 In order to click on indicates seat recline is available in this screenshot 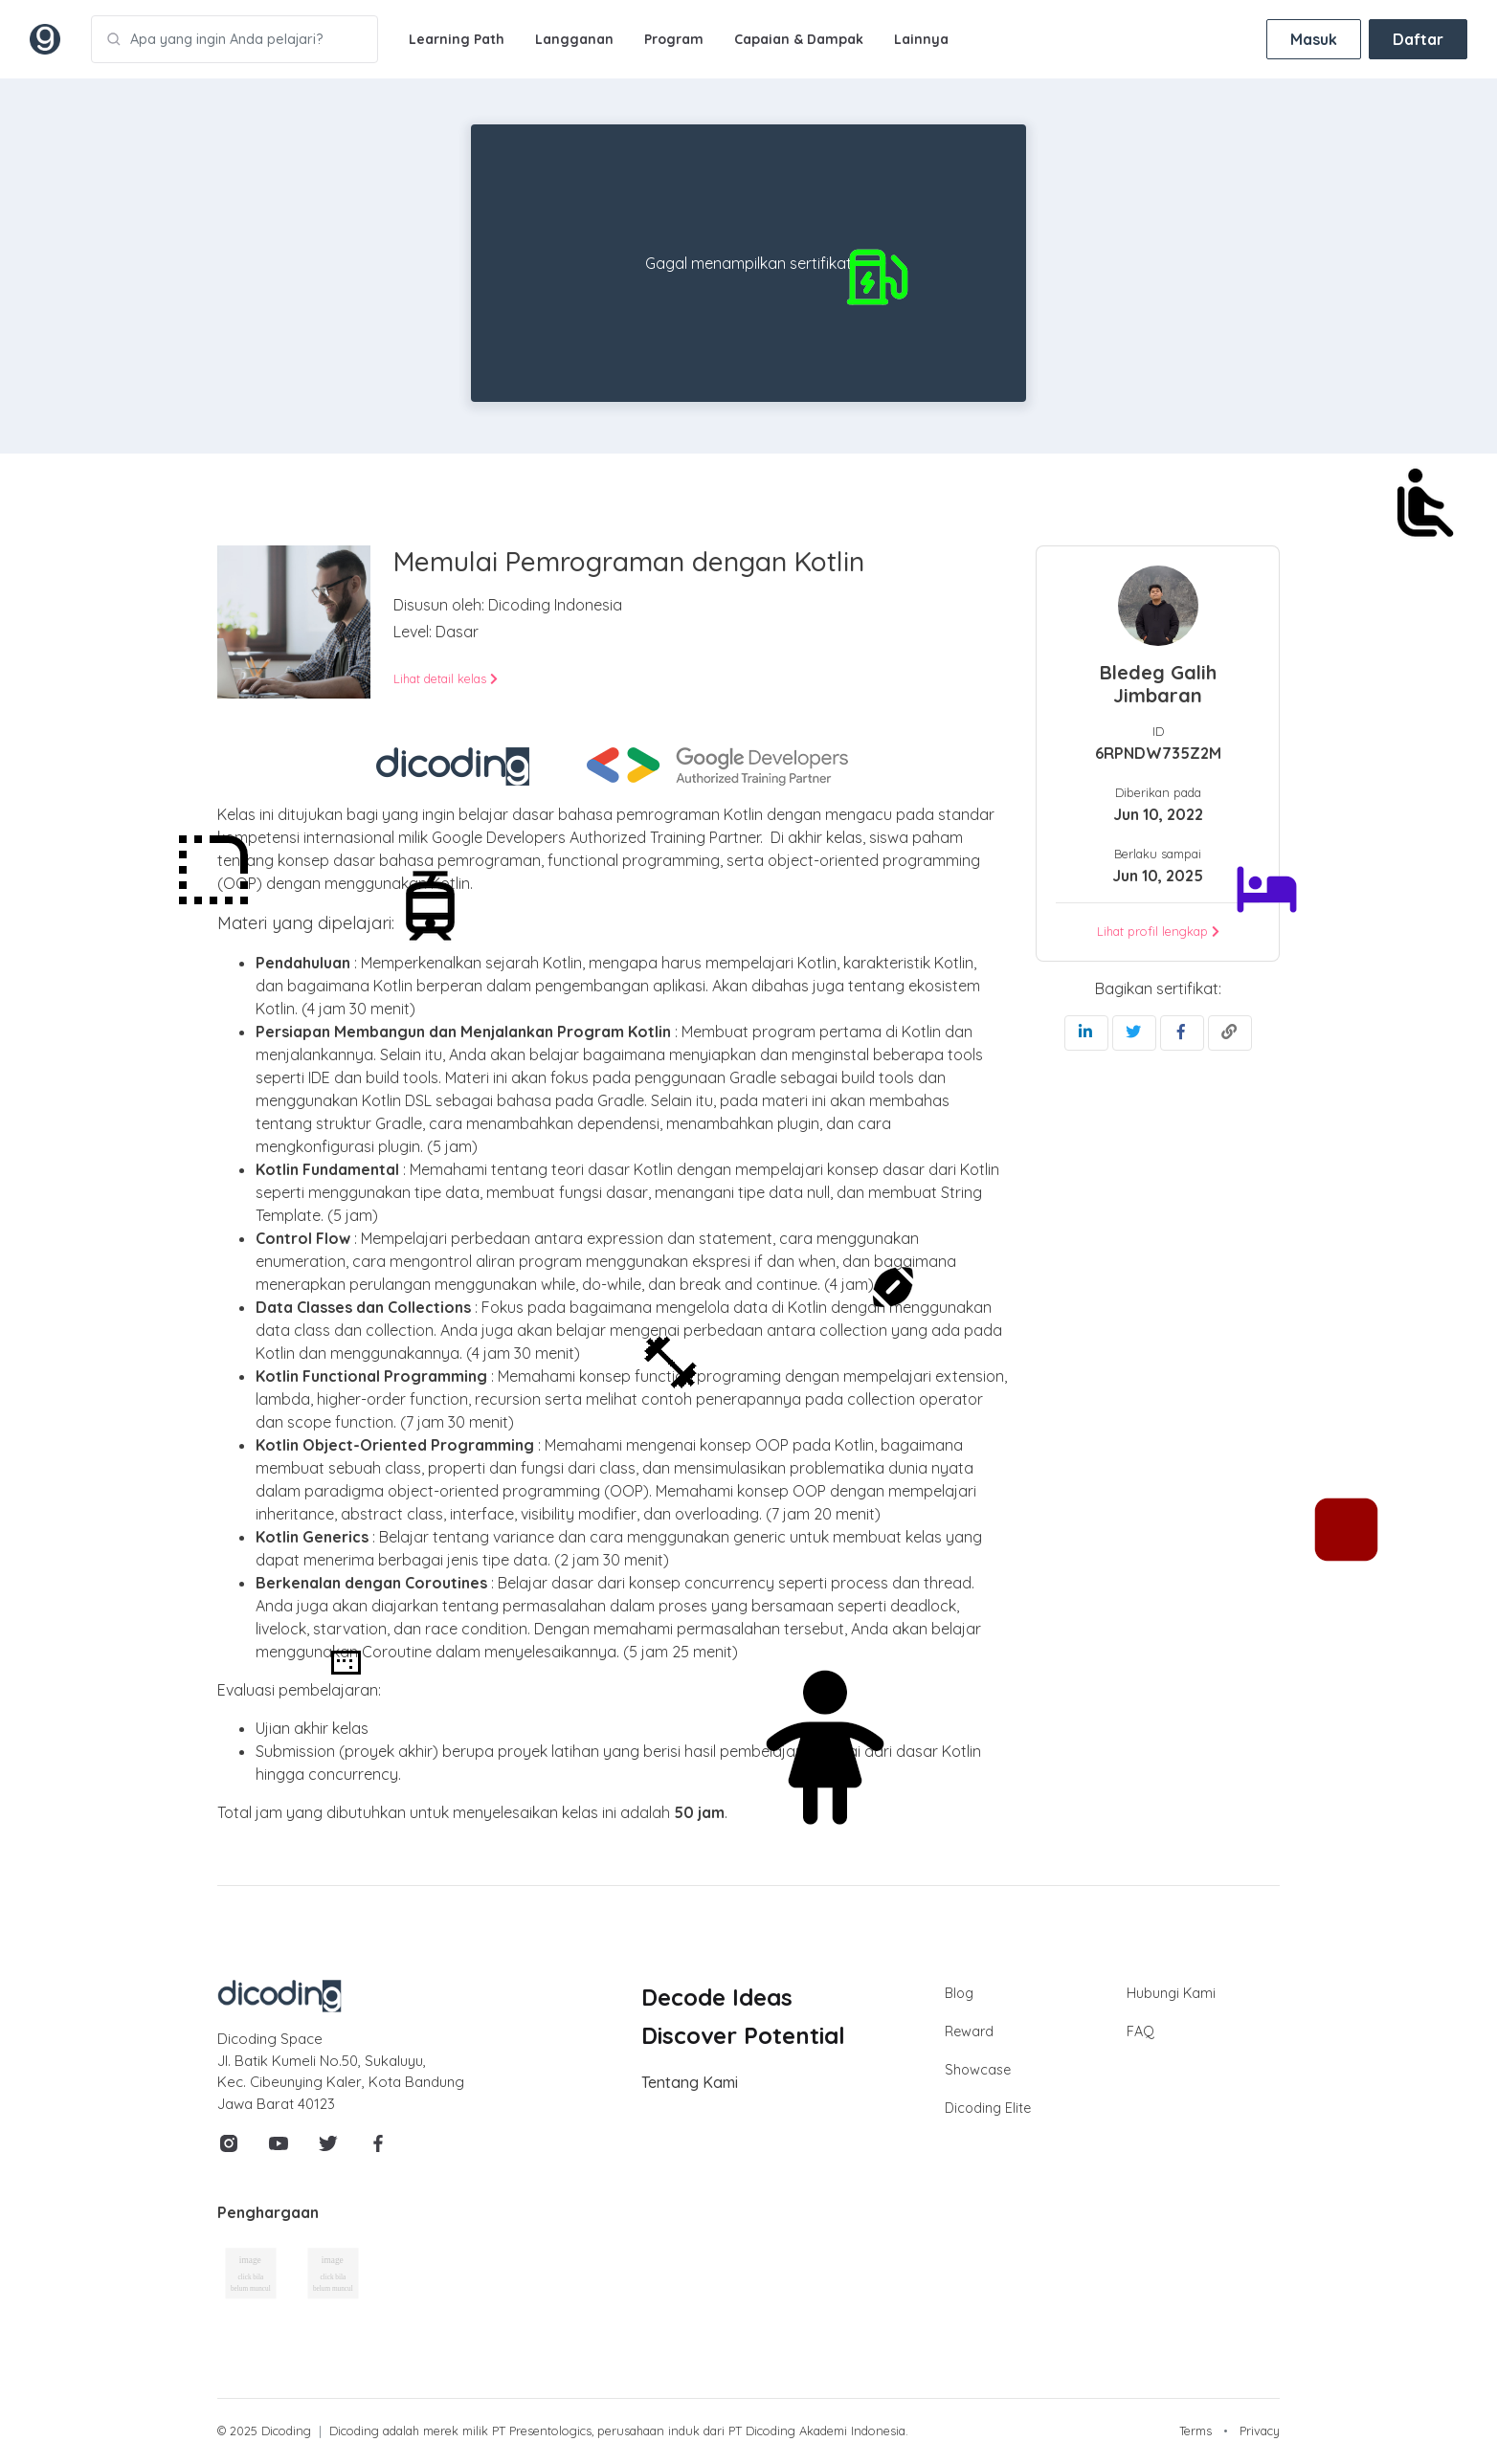, I will do `click(1426, 504)`.